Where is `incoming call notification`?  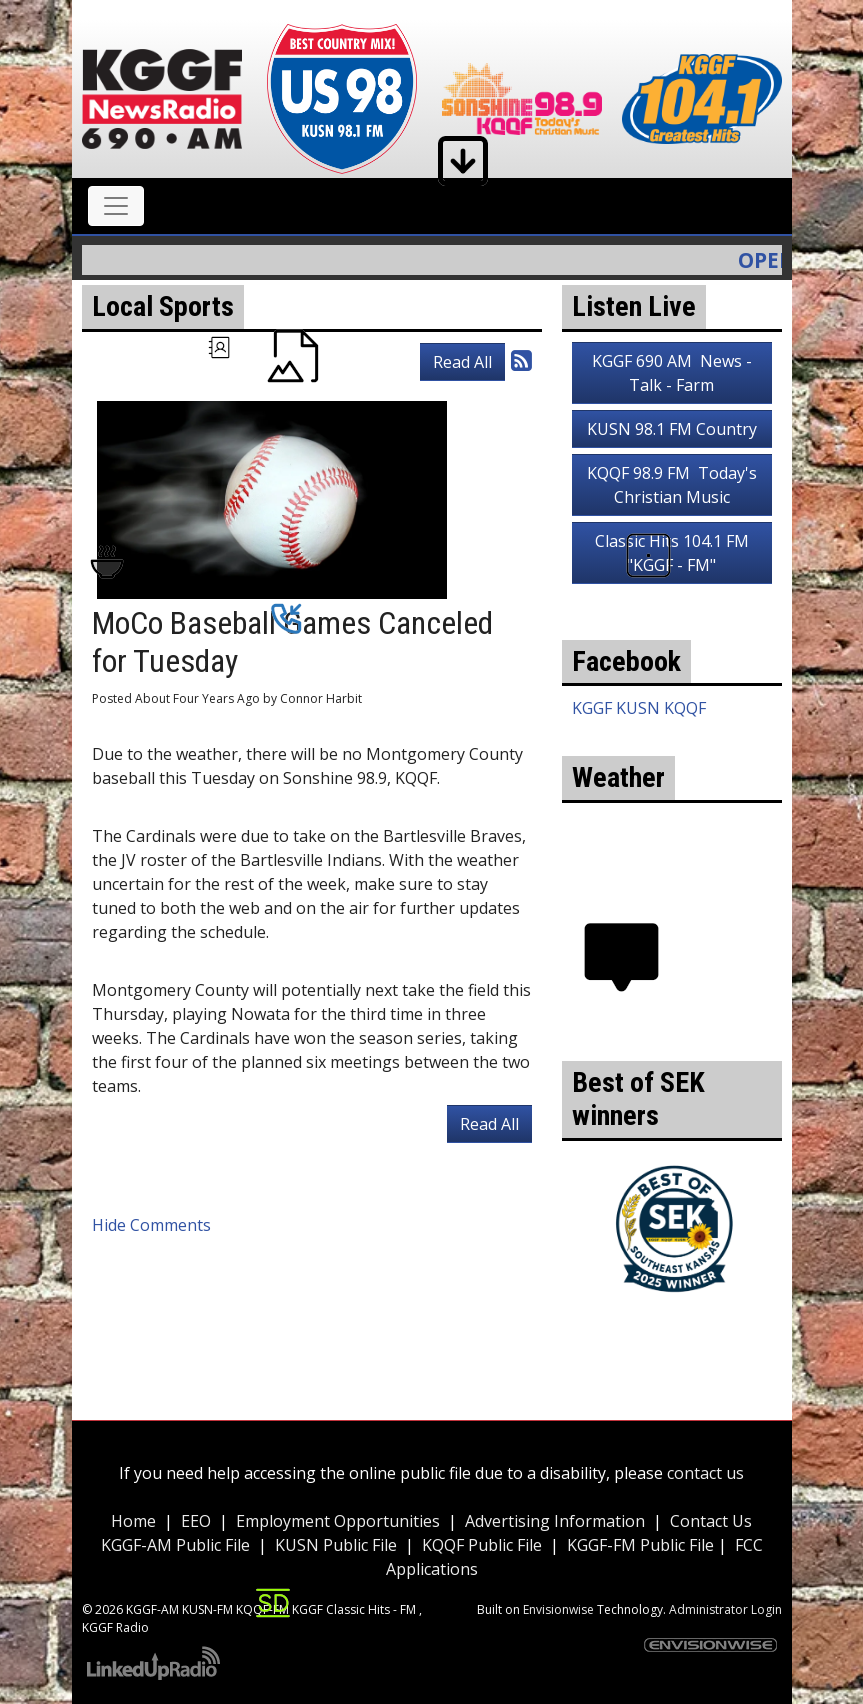 incoming call notification is located at coordinates (287, 618).